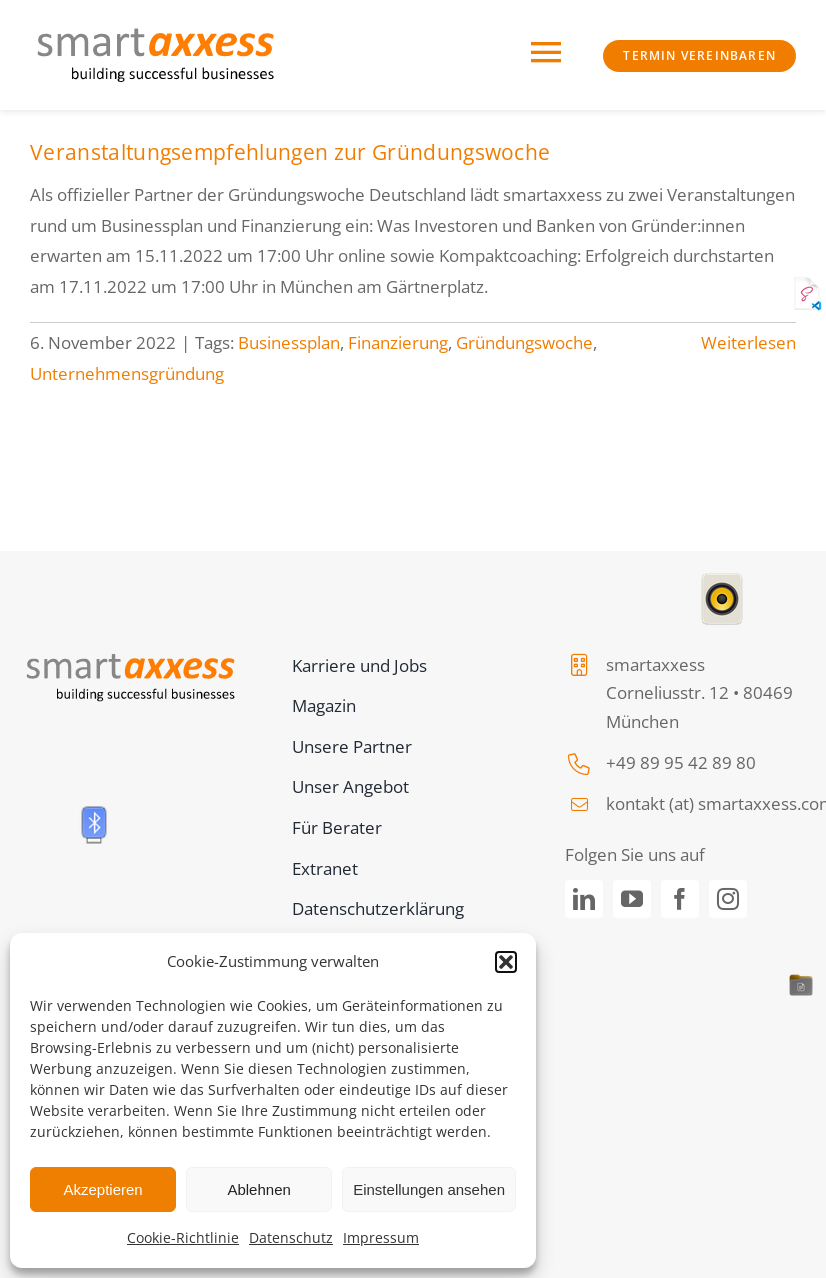  I want to click on open your documents folder, so click(801, 985).